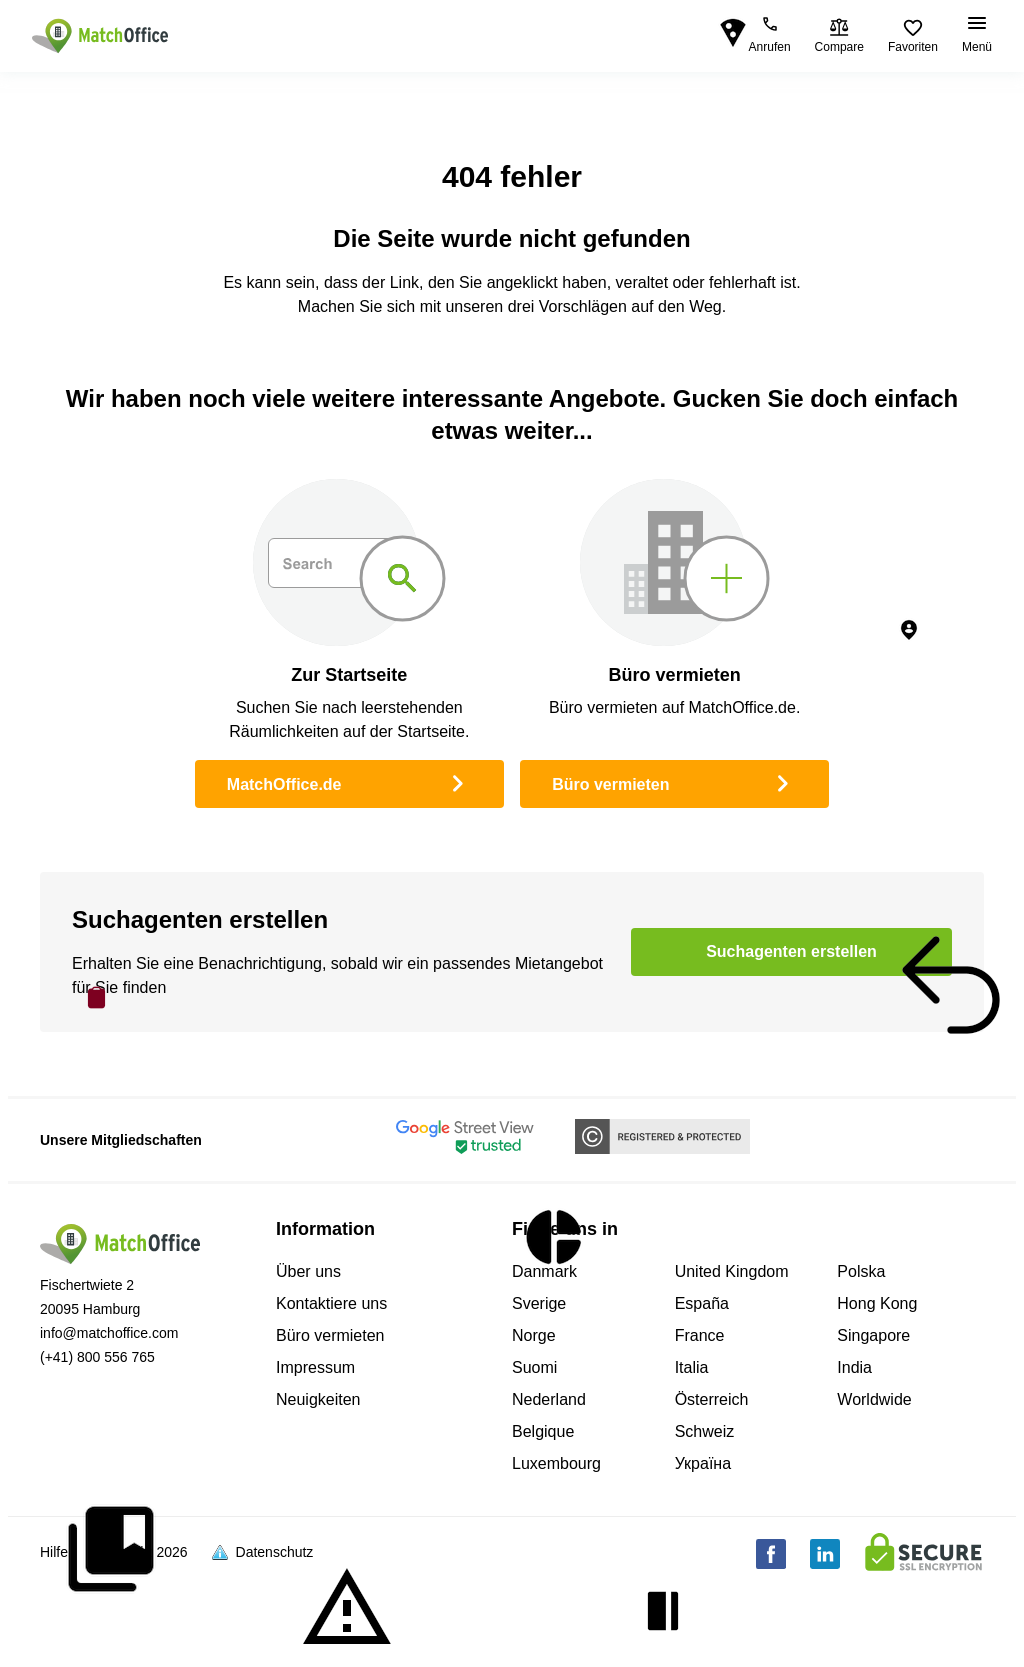 This screenshot has height=1667, width=1024. I want to click on copy content to clipboard, so click(96, 997).